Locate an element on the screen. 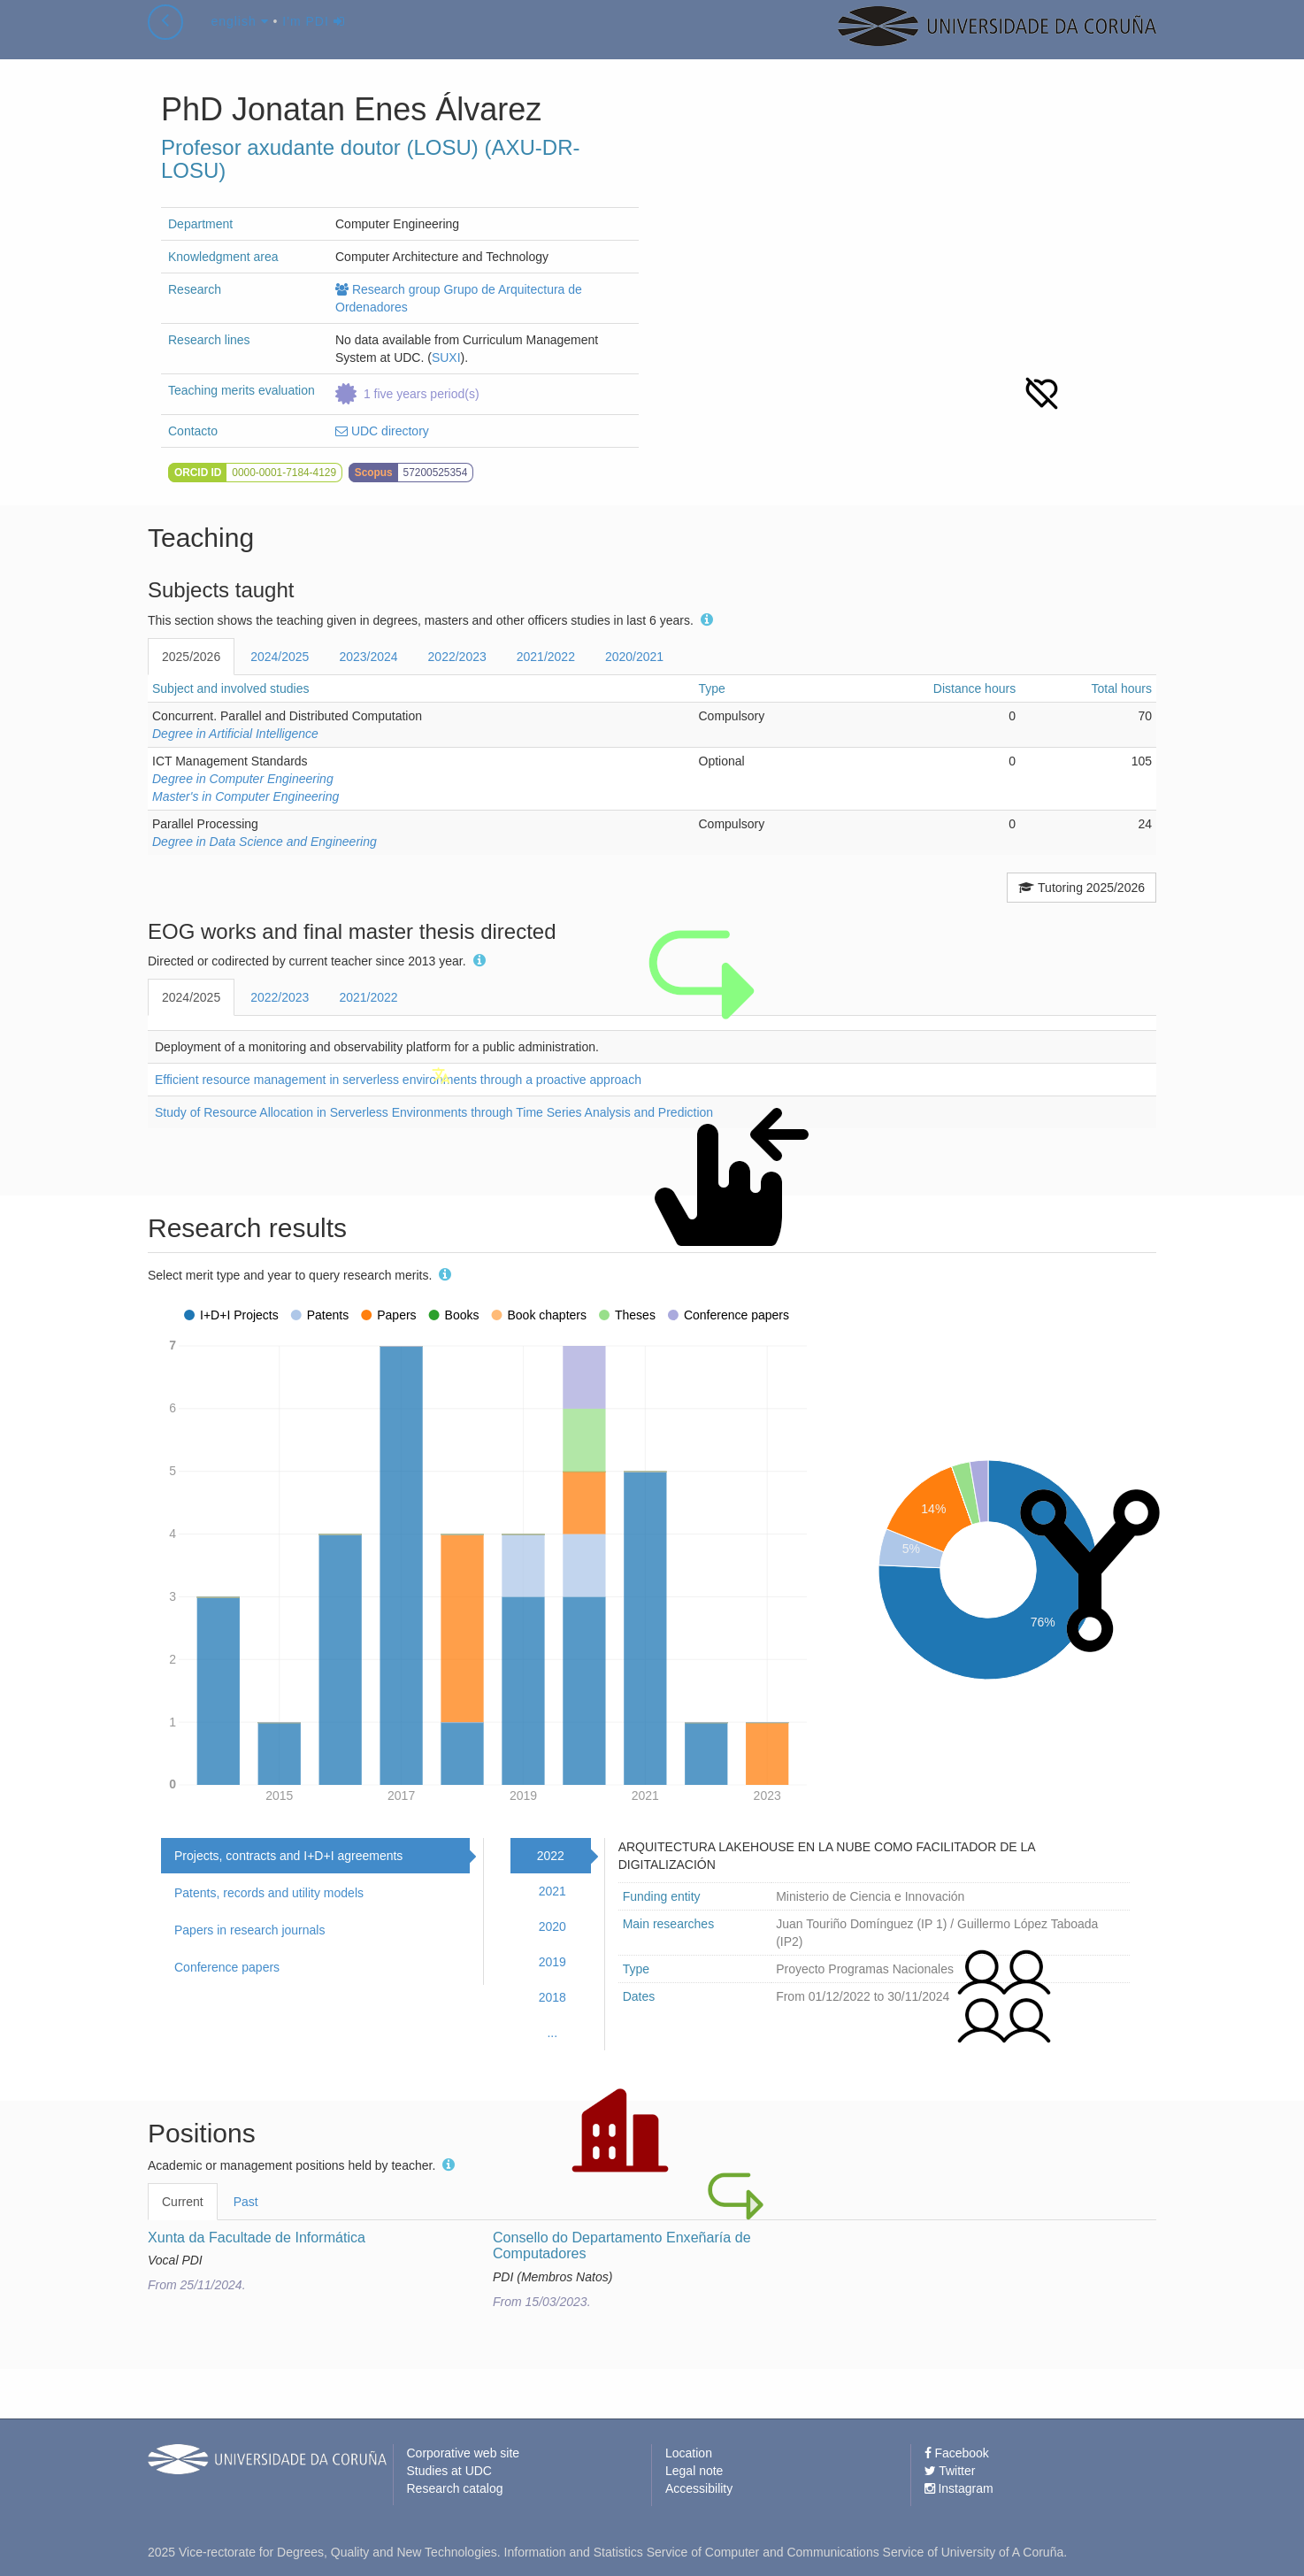 The height and width of the screenshot is (2576, 1304). remove from favorites is located at coordinates (1041, 393).